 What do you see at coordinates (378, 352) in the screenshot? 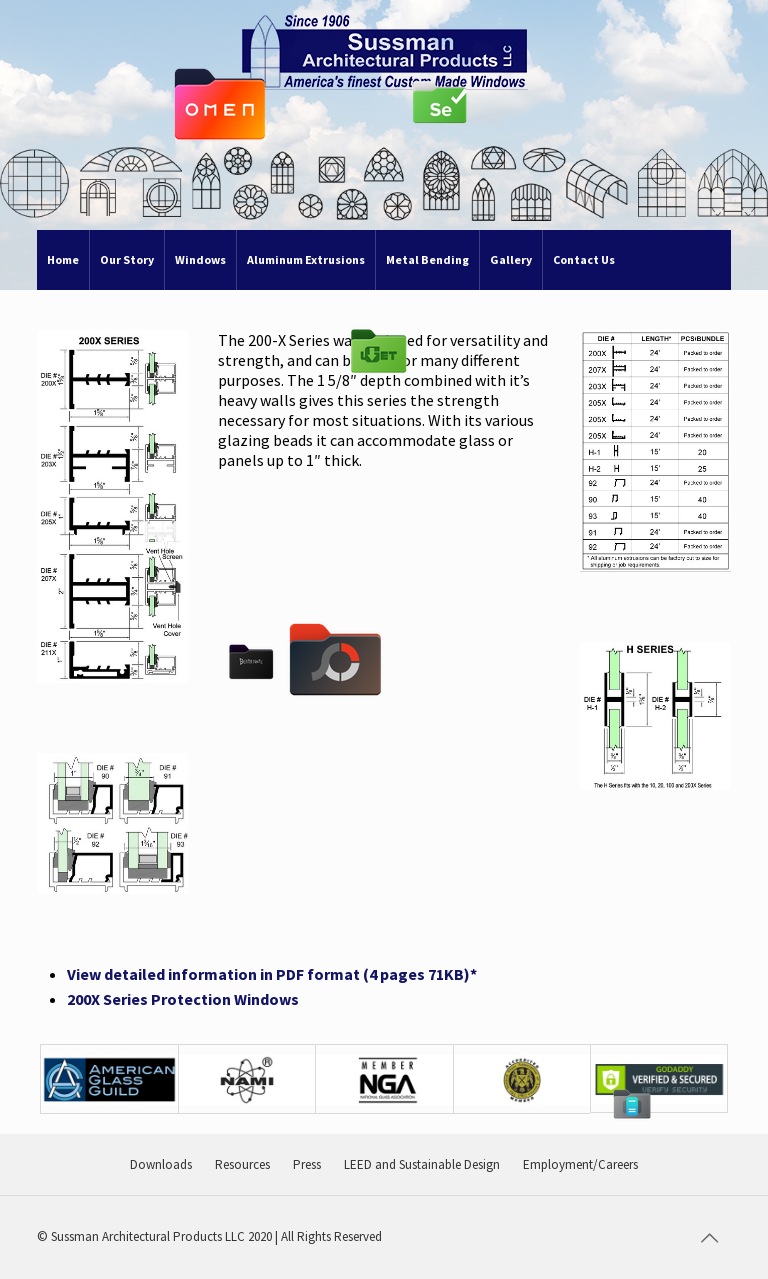
I see `open uGet download manager folder` at bounding box center [378, 352].